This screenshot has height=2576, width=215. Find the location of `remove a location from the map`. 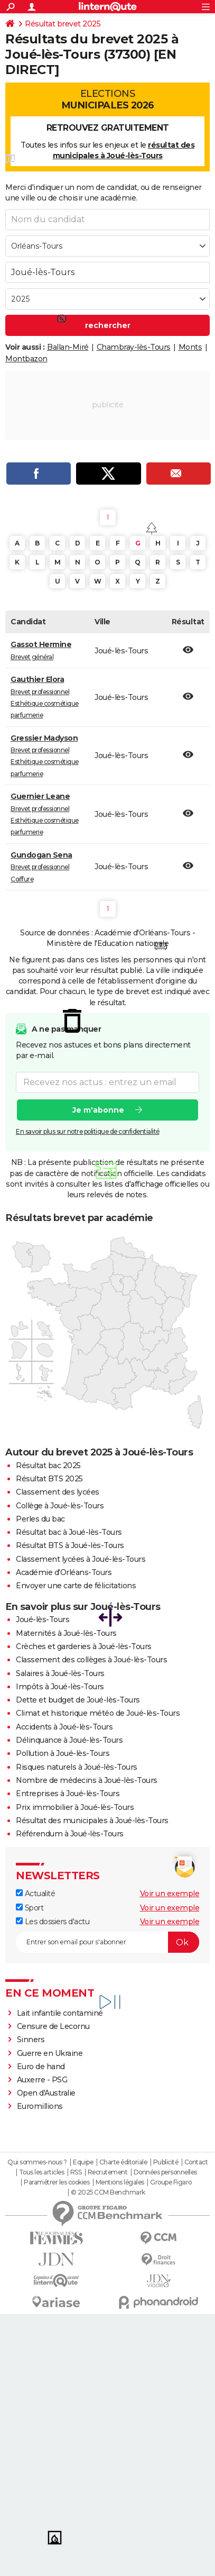

remove a location from the map is located at coordinates (10, 159).